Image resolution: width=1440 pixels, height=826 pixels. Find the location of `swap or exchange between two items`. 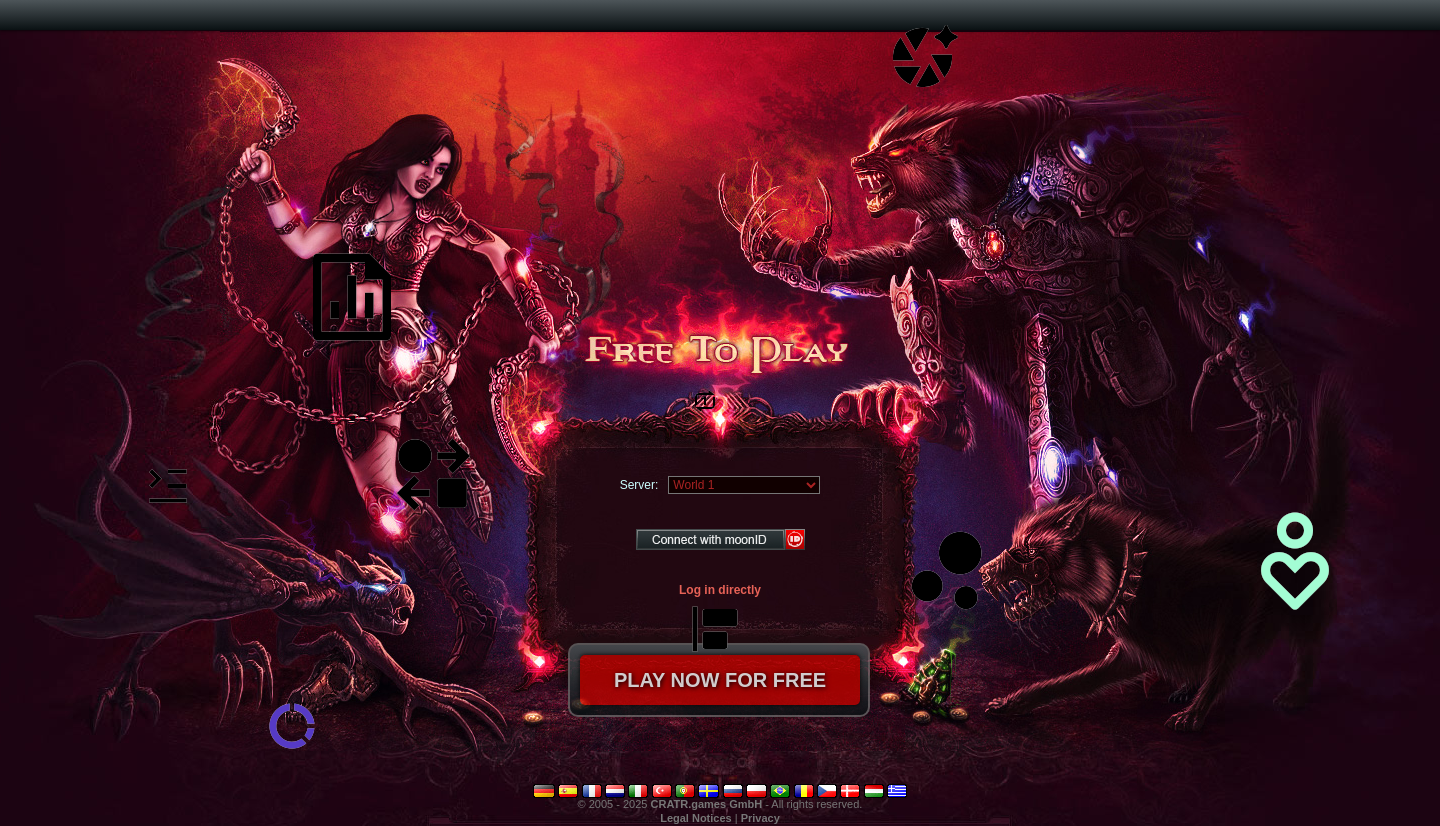

swap or exchange between two items is located at coordinates (433, 474).